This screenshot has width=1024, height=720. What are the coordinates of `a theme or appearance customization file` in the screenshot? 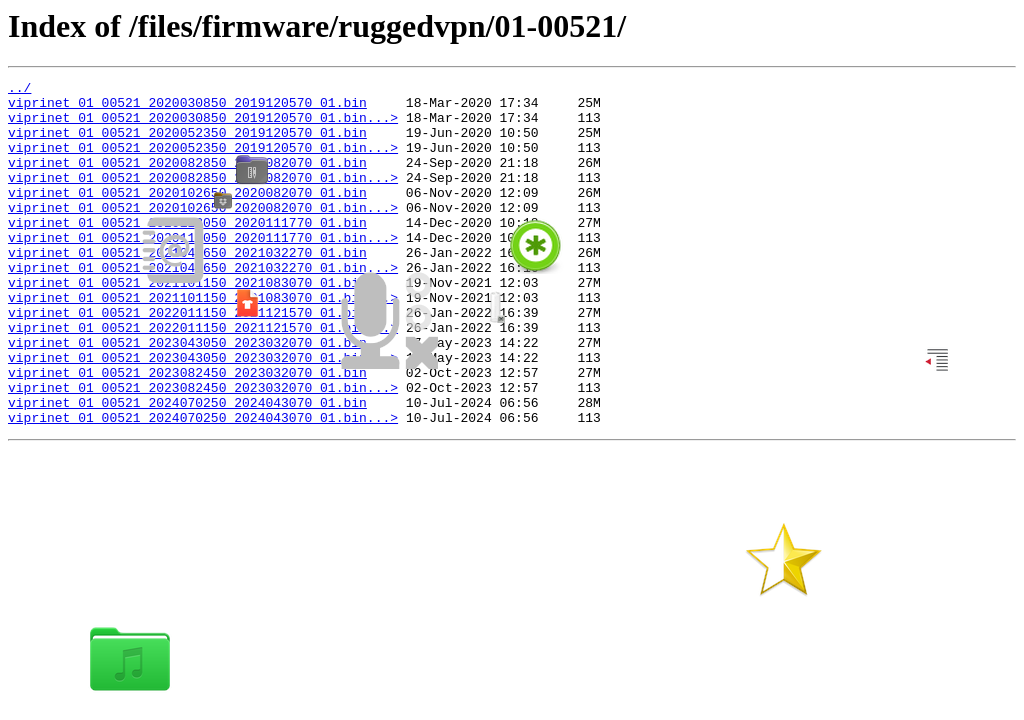 It's located at (247, 303).